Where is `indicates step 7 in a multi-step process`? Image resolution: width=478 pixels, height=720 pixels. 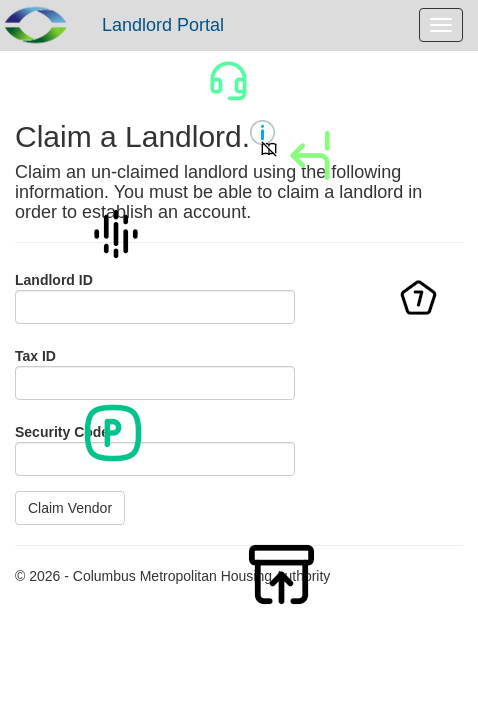
indicates step 7 in a multi-step process is located at coordinates (418, 298).